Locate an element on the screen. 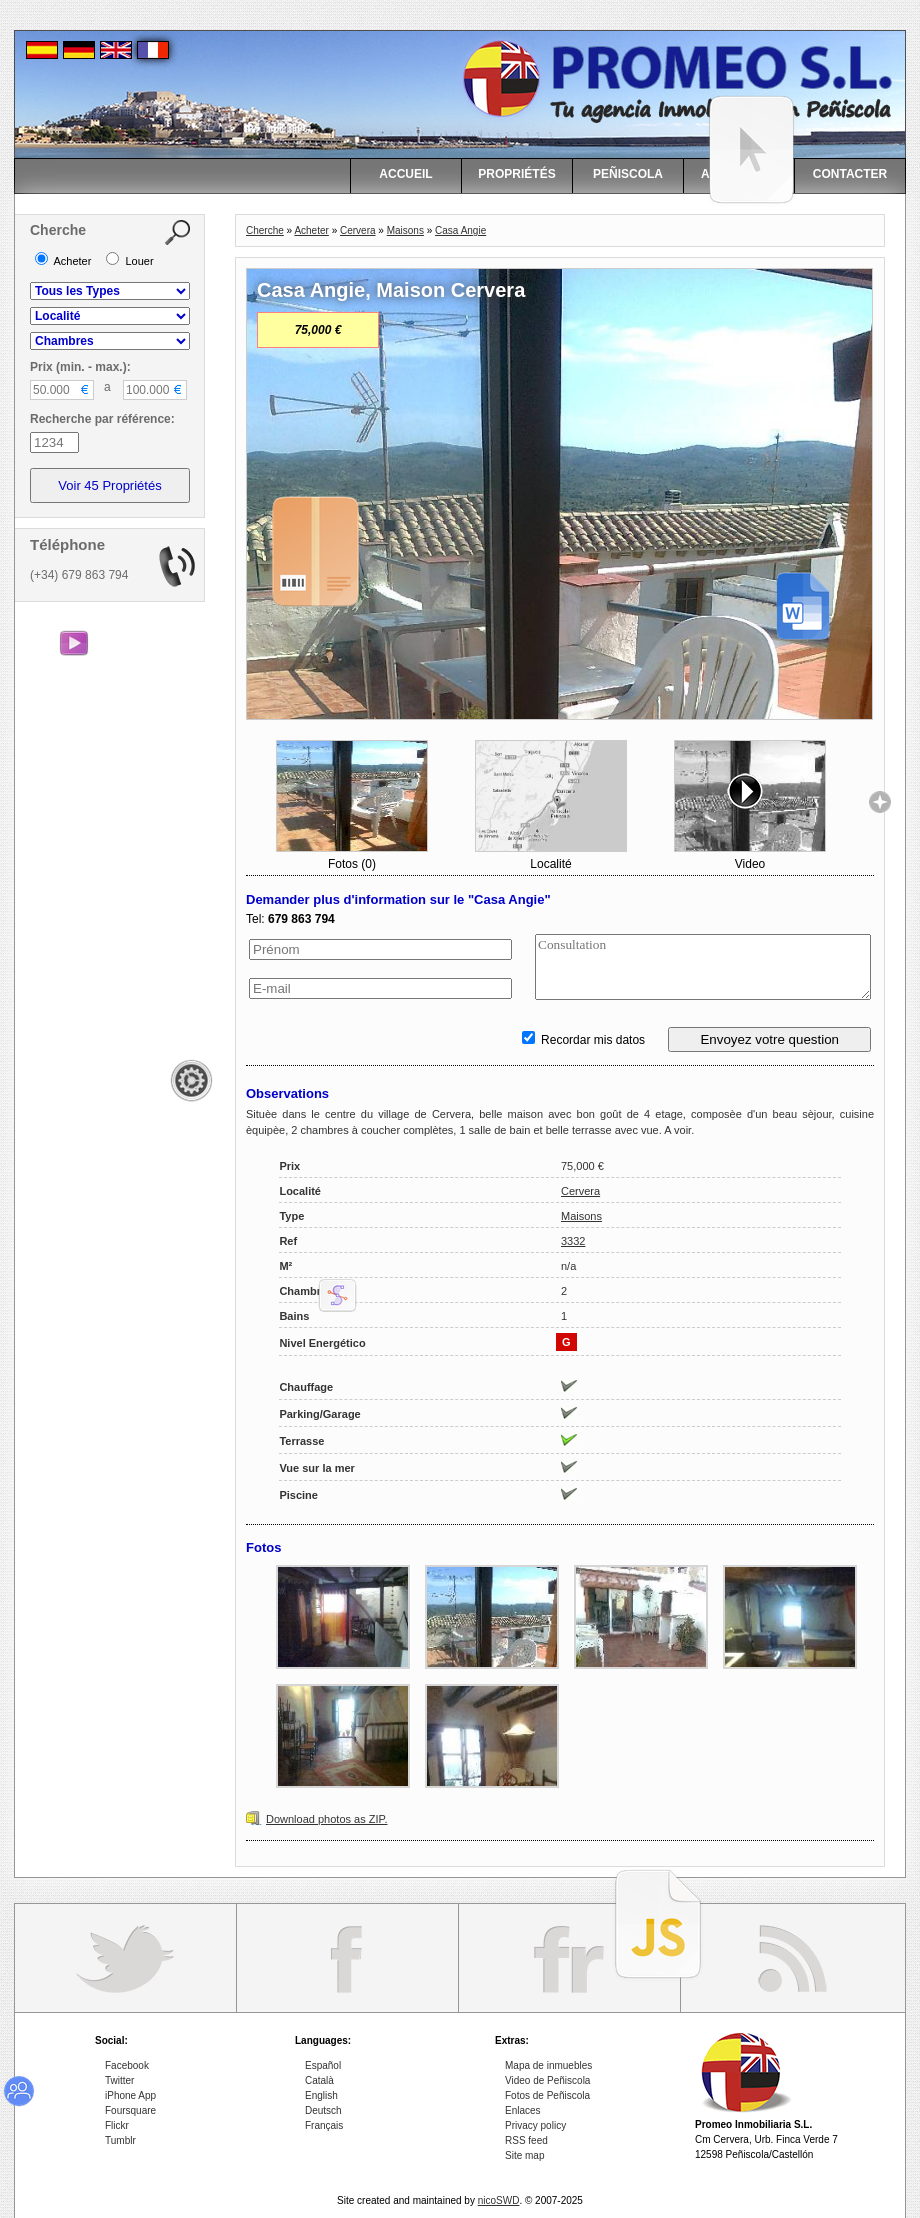  microsoft word document file is located at coordinates (803, 606).